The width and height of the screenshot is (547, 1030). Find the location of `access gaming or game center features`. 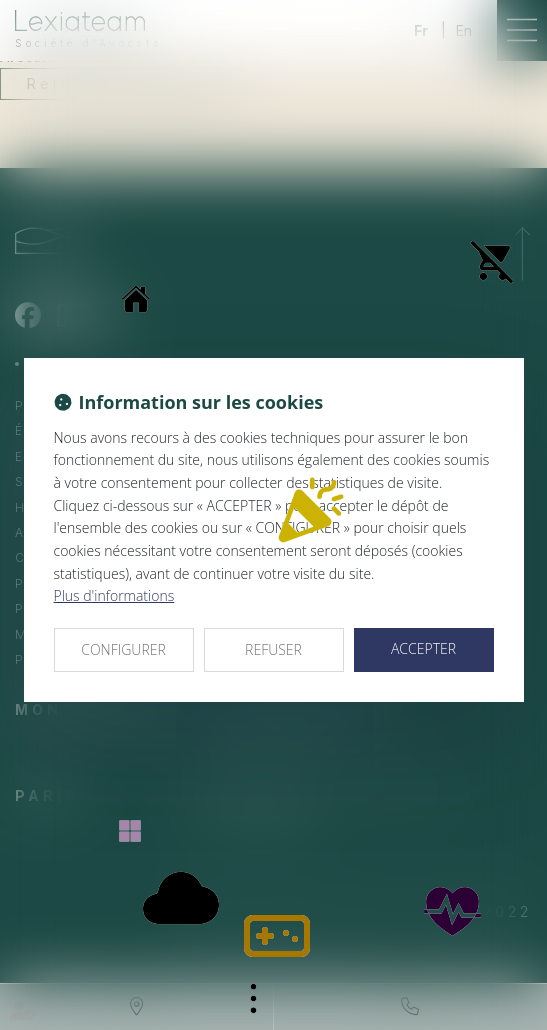

access gaming or game center features is located at coordinates (277, 936).